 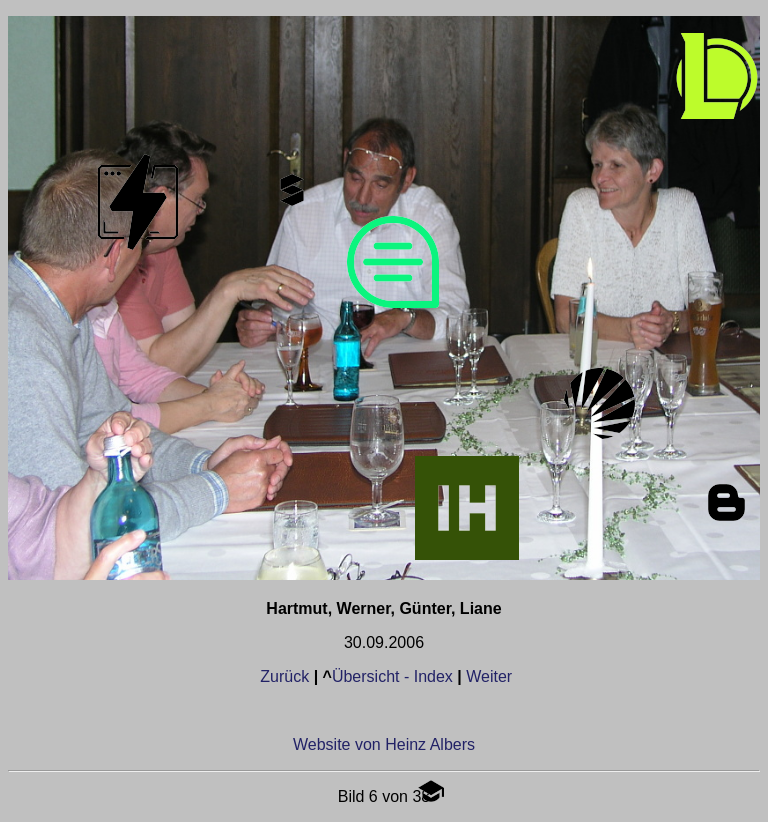 I want to click on visit the Indie Hackers community, so click(x=467, y=508).